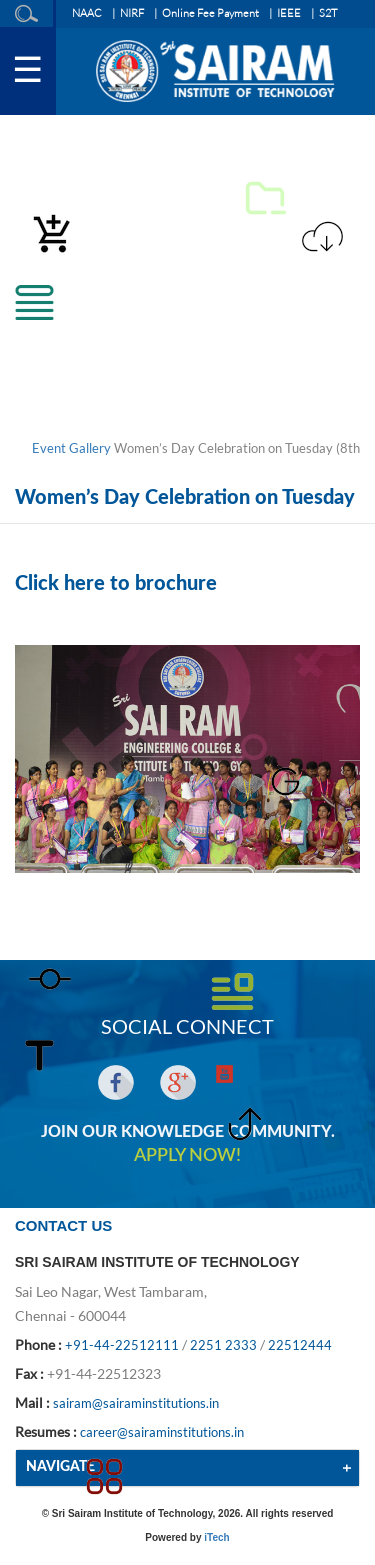 The height and width of the screenshot is (1565, 375). I want to click on add or edit a title, so click(39, 1056).